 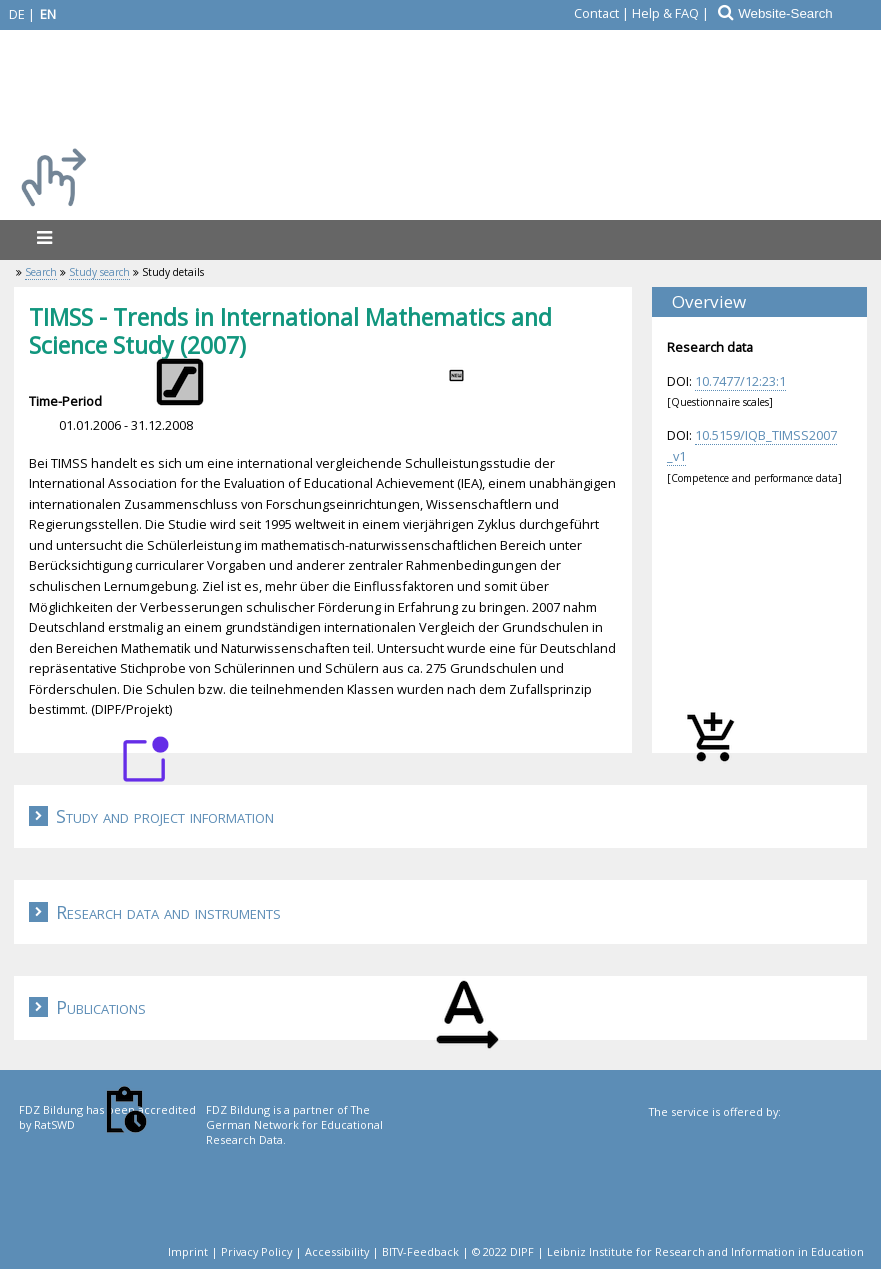 What do you see at coordinates (50, 179) in the screenshot?
I see `swipe right to continue or advance` at bounding box center [50, 179].